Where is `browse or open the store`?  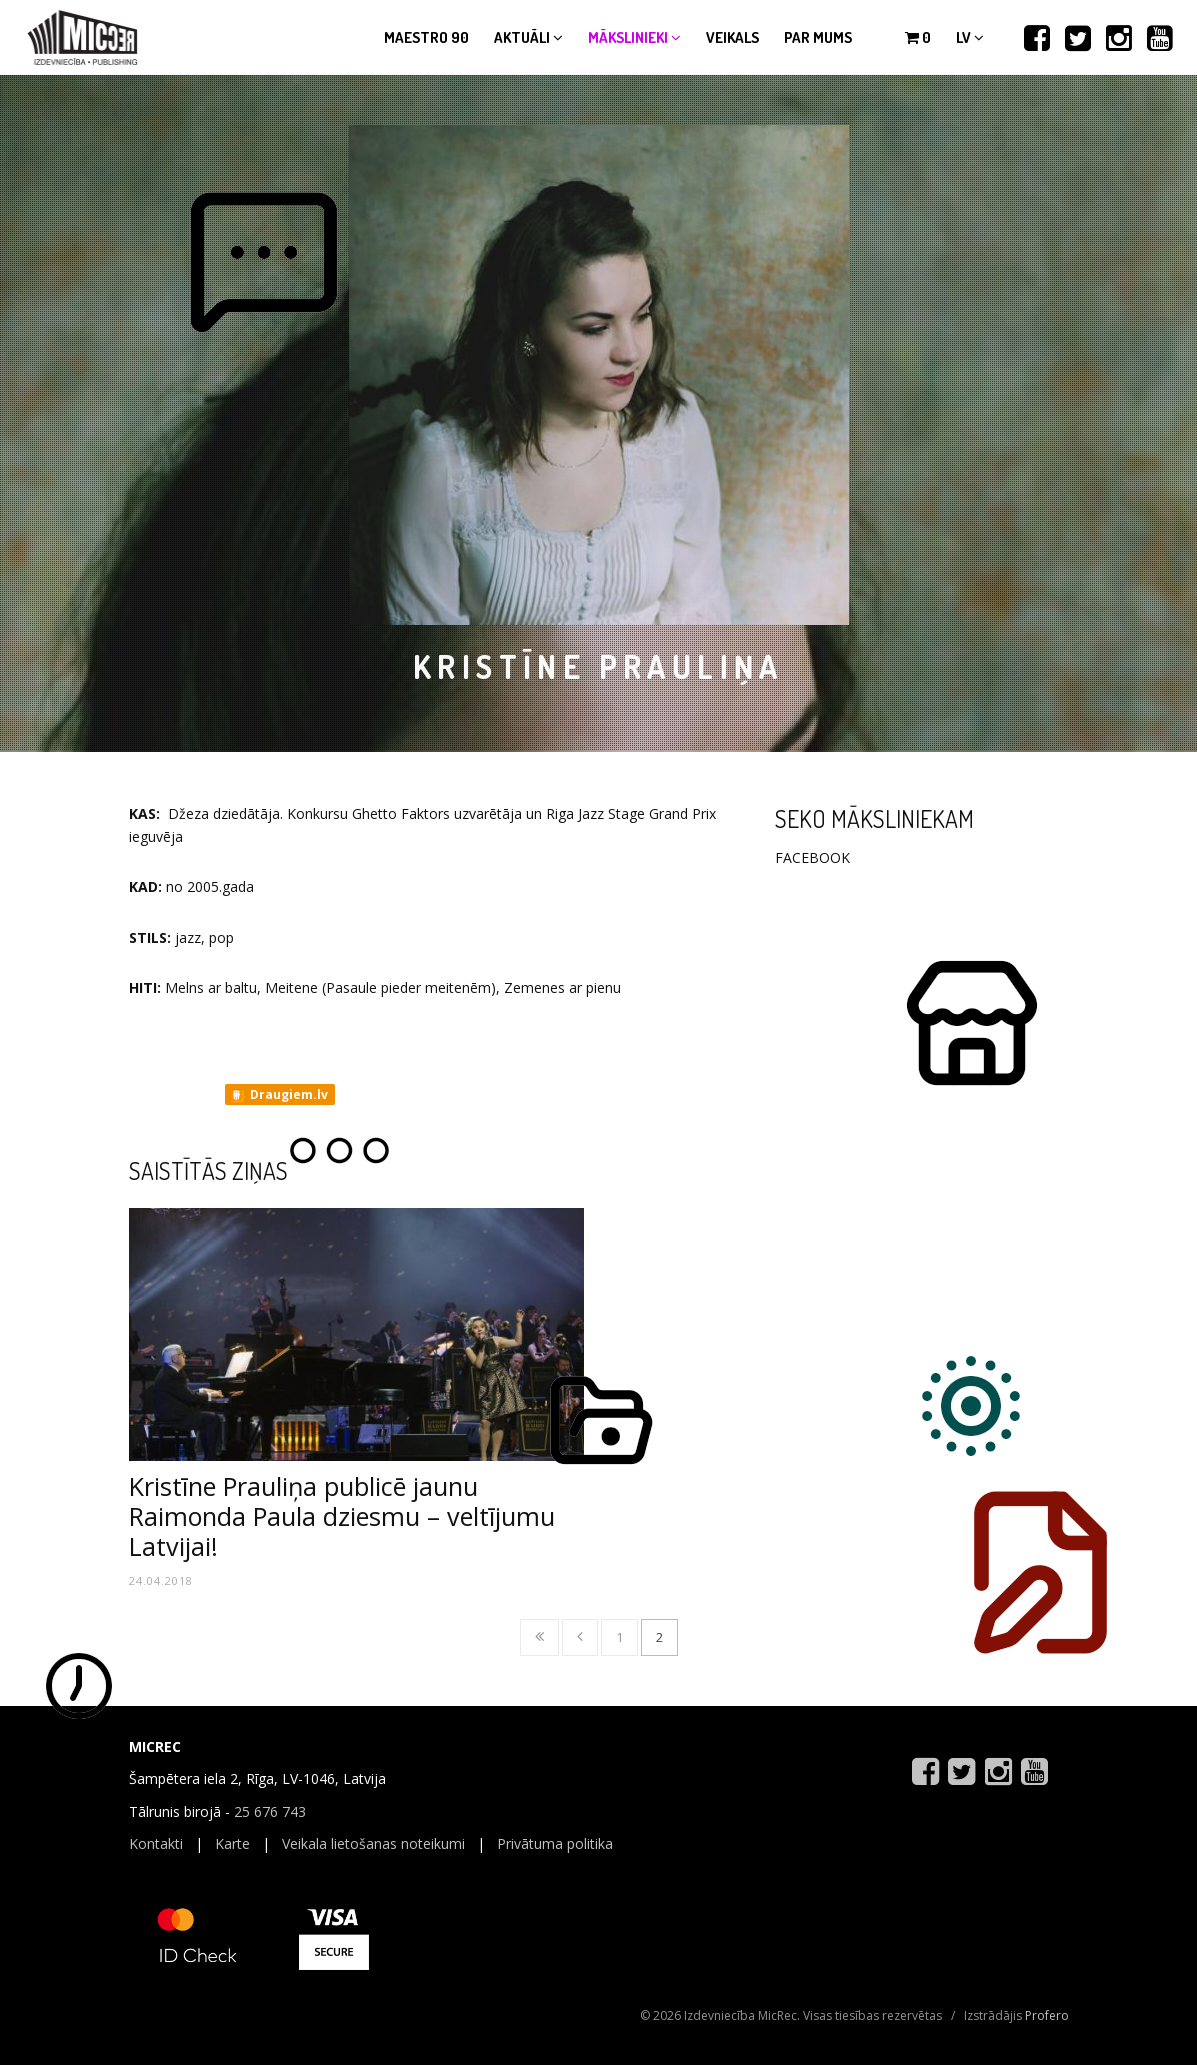
browse or open the store is located at coordinates (972, 1026).